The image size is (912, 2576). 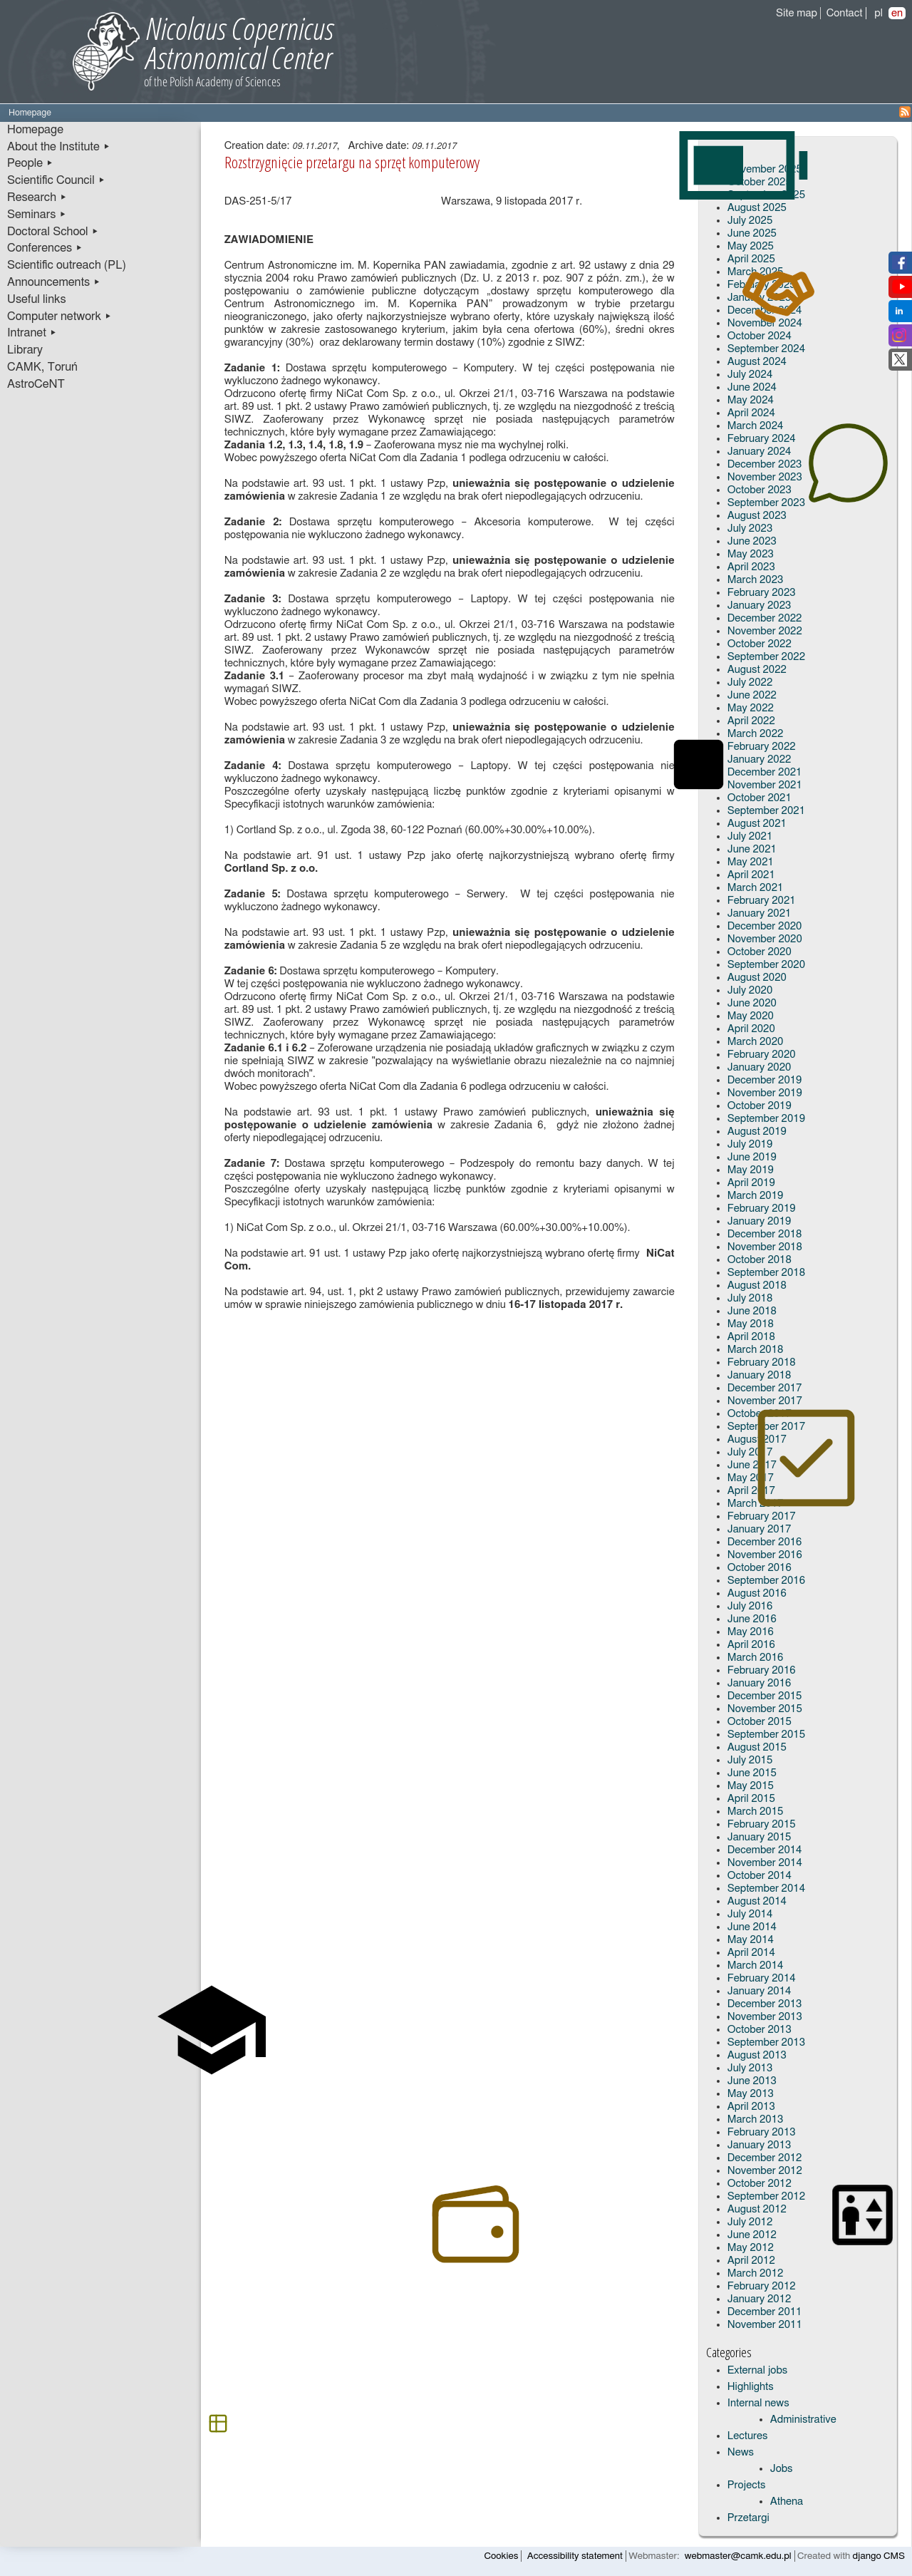 I want to click on insert a table with customizable borders, so click(x=218, y=2423).